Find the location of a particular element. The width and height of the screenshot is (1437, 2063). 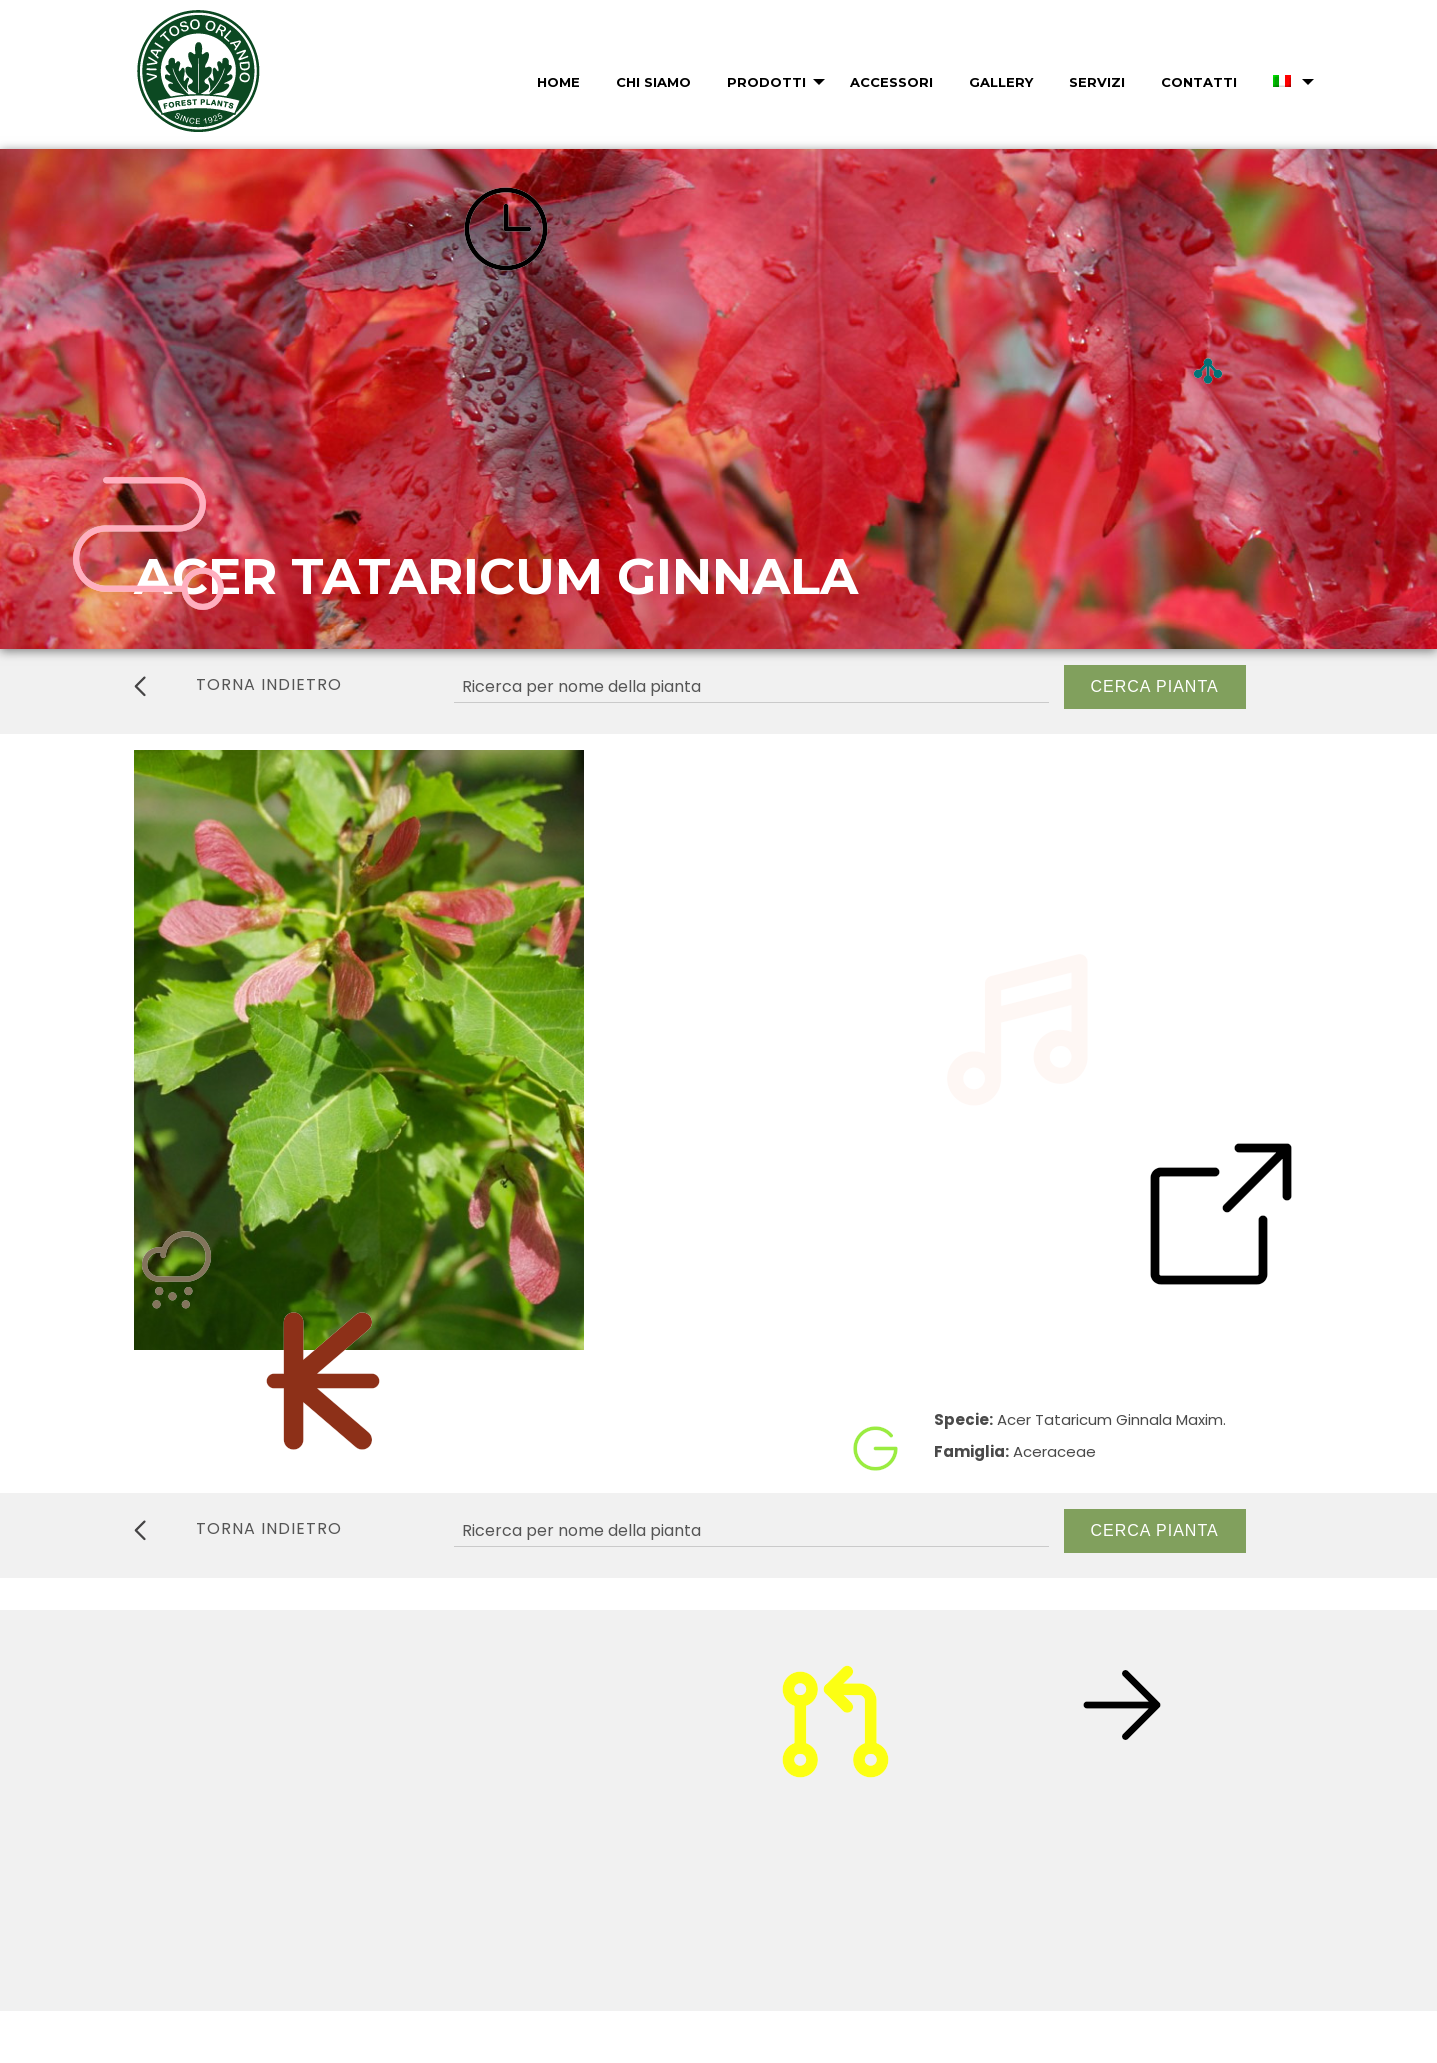

view hierarchical data structure is located at coordinates (1208, 371).